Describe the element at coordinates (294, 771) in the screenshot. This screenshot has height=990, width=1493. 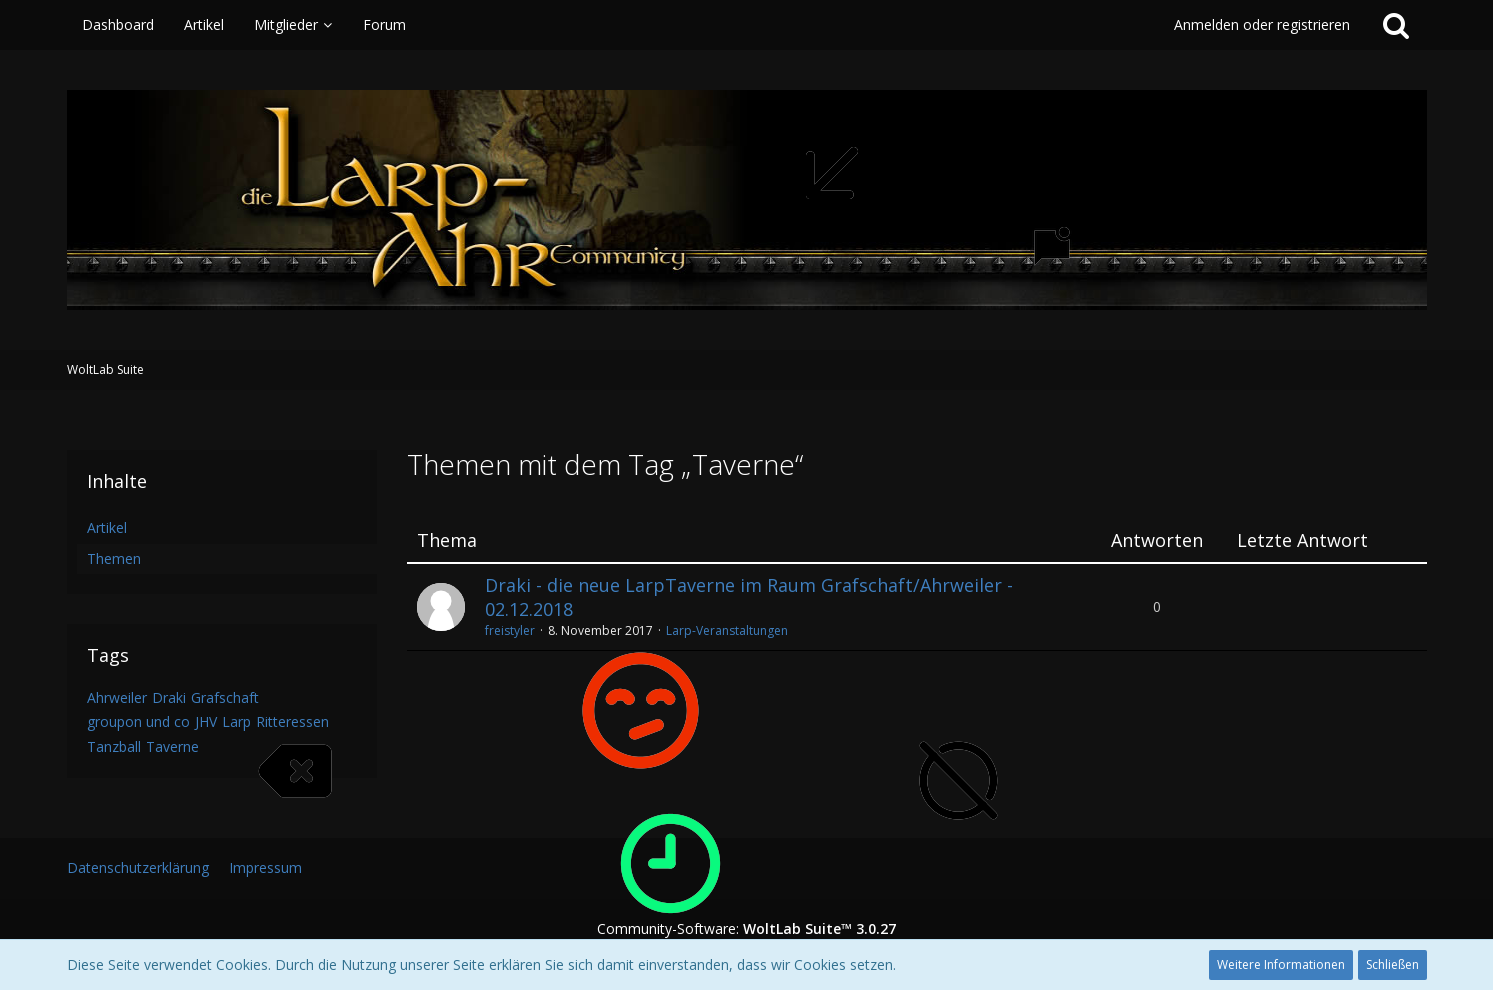
I see `delete the previous character` at that location.